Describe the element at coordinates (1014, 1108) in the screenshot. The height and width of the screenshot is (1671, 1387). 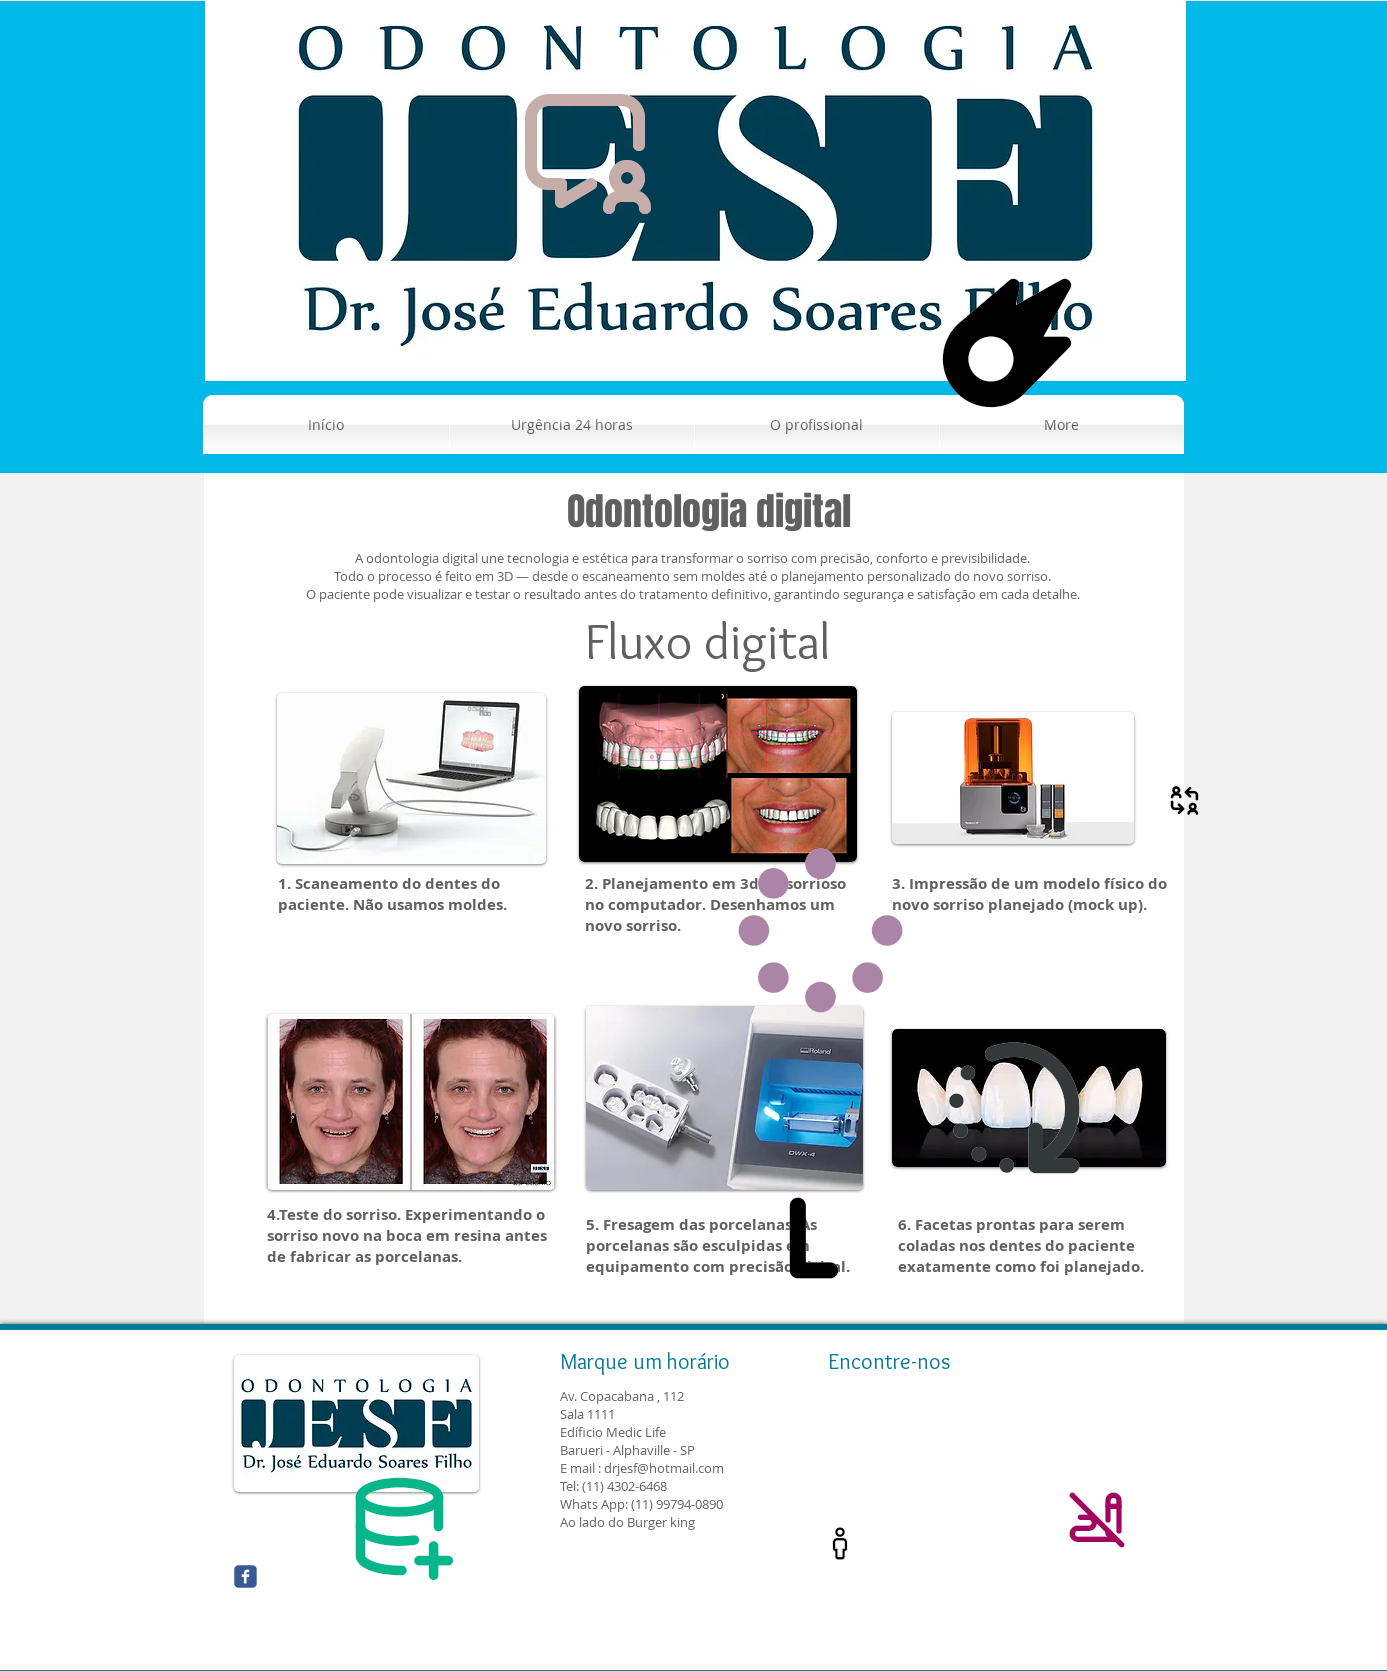
I see `rotate image clockwise` at that location.